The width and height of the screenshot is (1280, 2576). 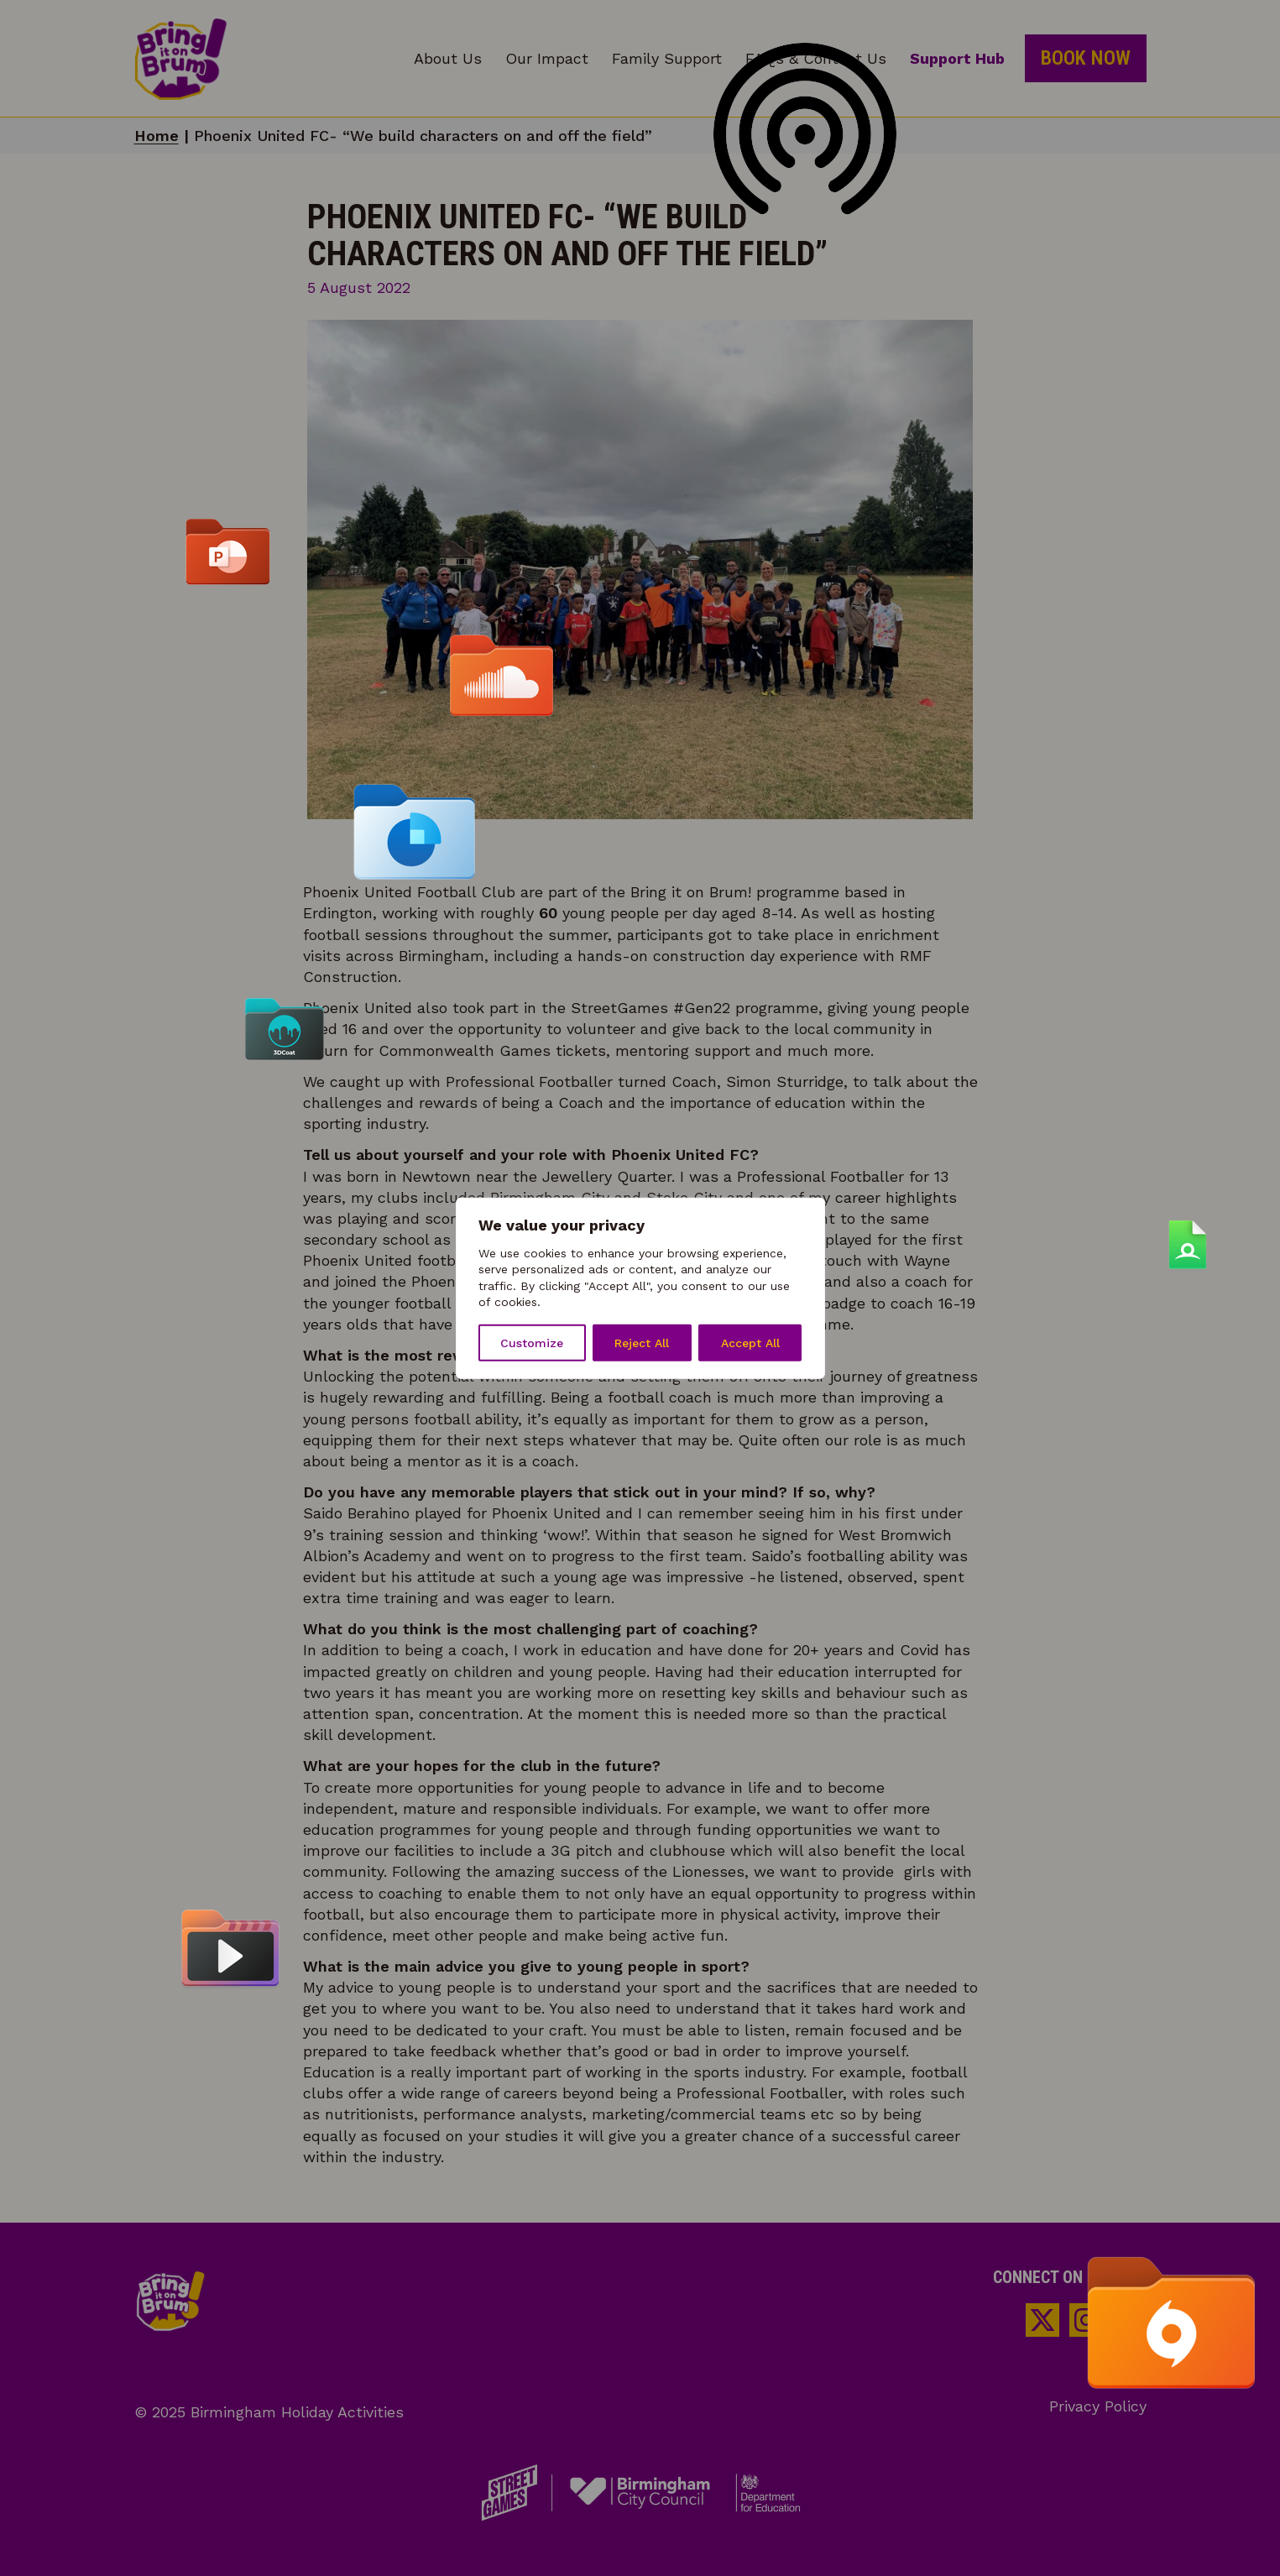 I want to click on open your SoundCloud downloads folder, so click(x=501, y=678).